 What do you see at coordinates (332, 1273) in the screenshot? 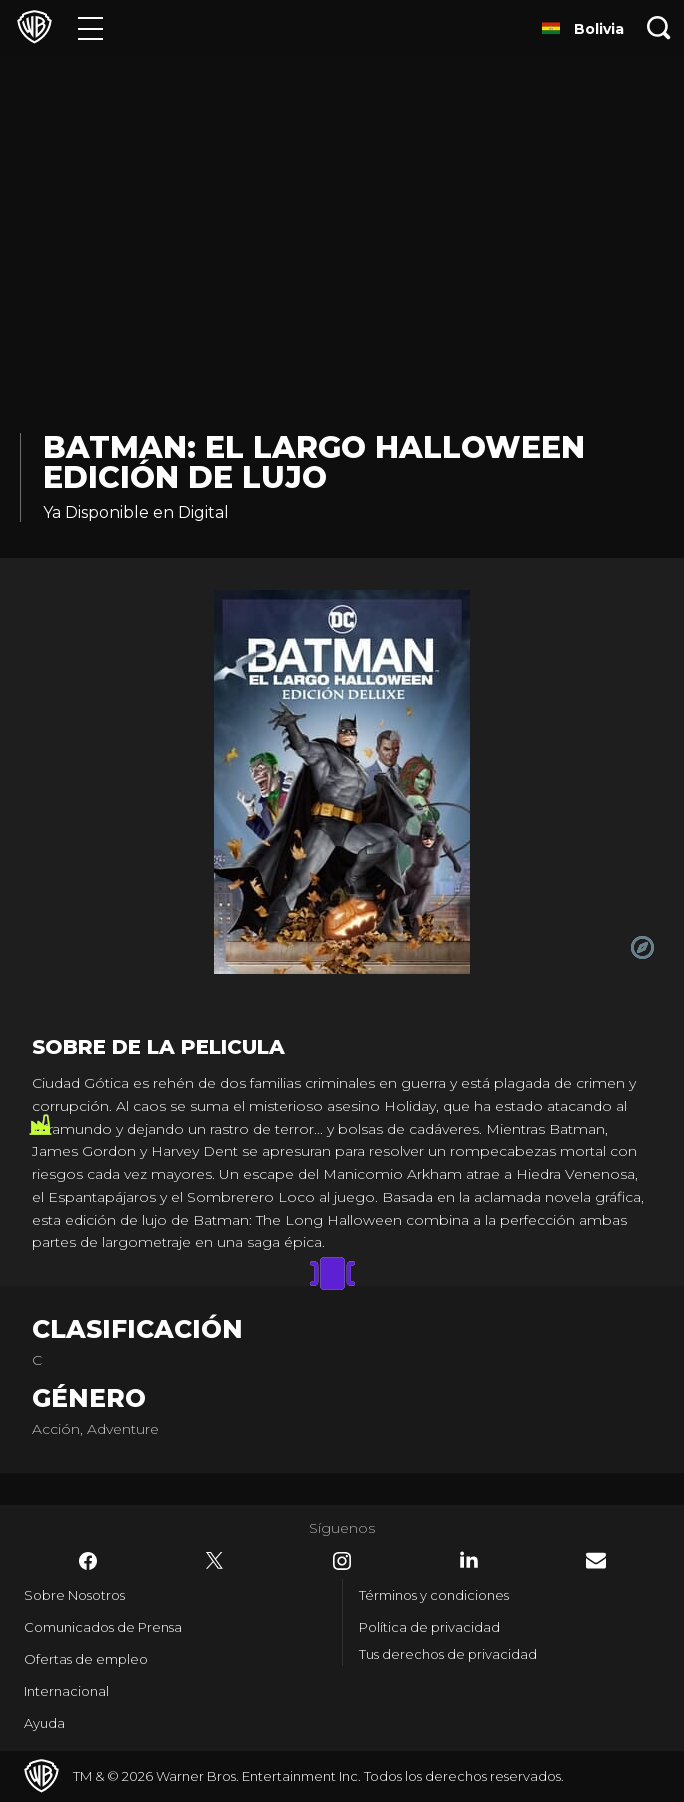
I see `scroll horizontally through content cards` at bounding box center [332, 1273].